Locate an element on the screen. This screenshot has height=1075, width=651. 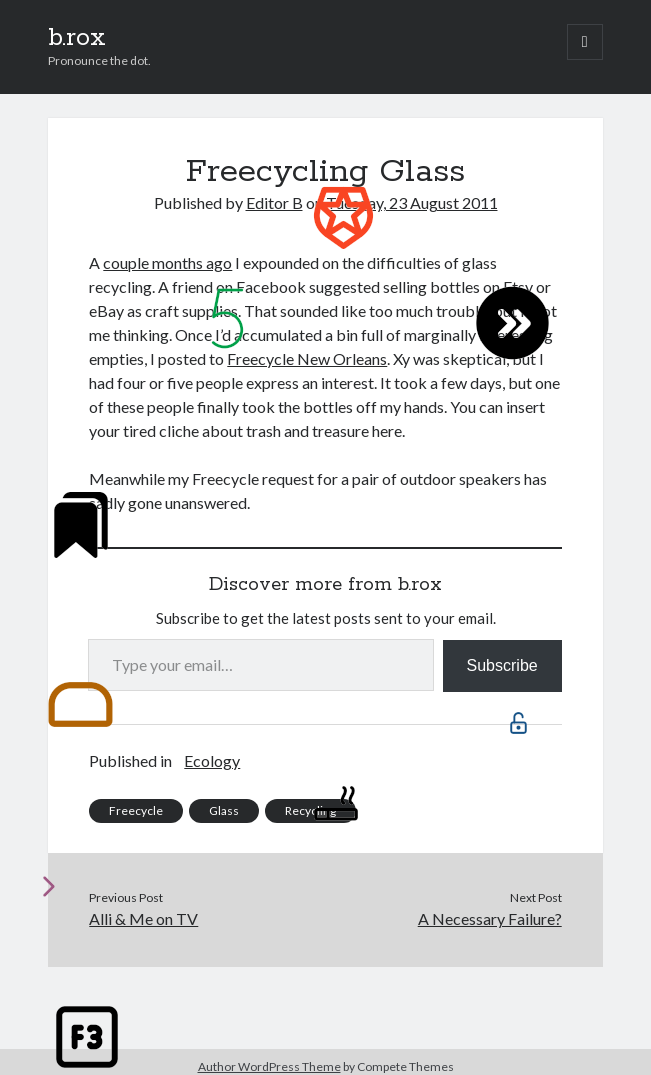
unlocked or unsecured state is located at coordinates (518, 723).